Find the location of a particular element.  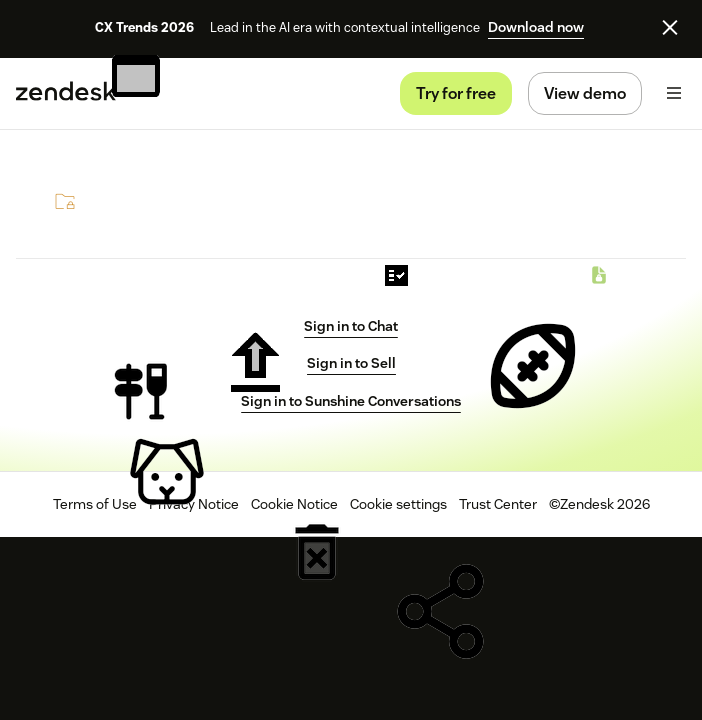

permanently delete an item is located at coordinates (317, 552).